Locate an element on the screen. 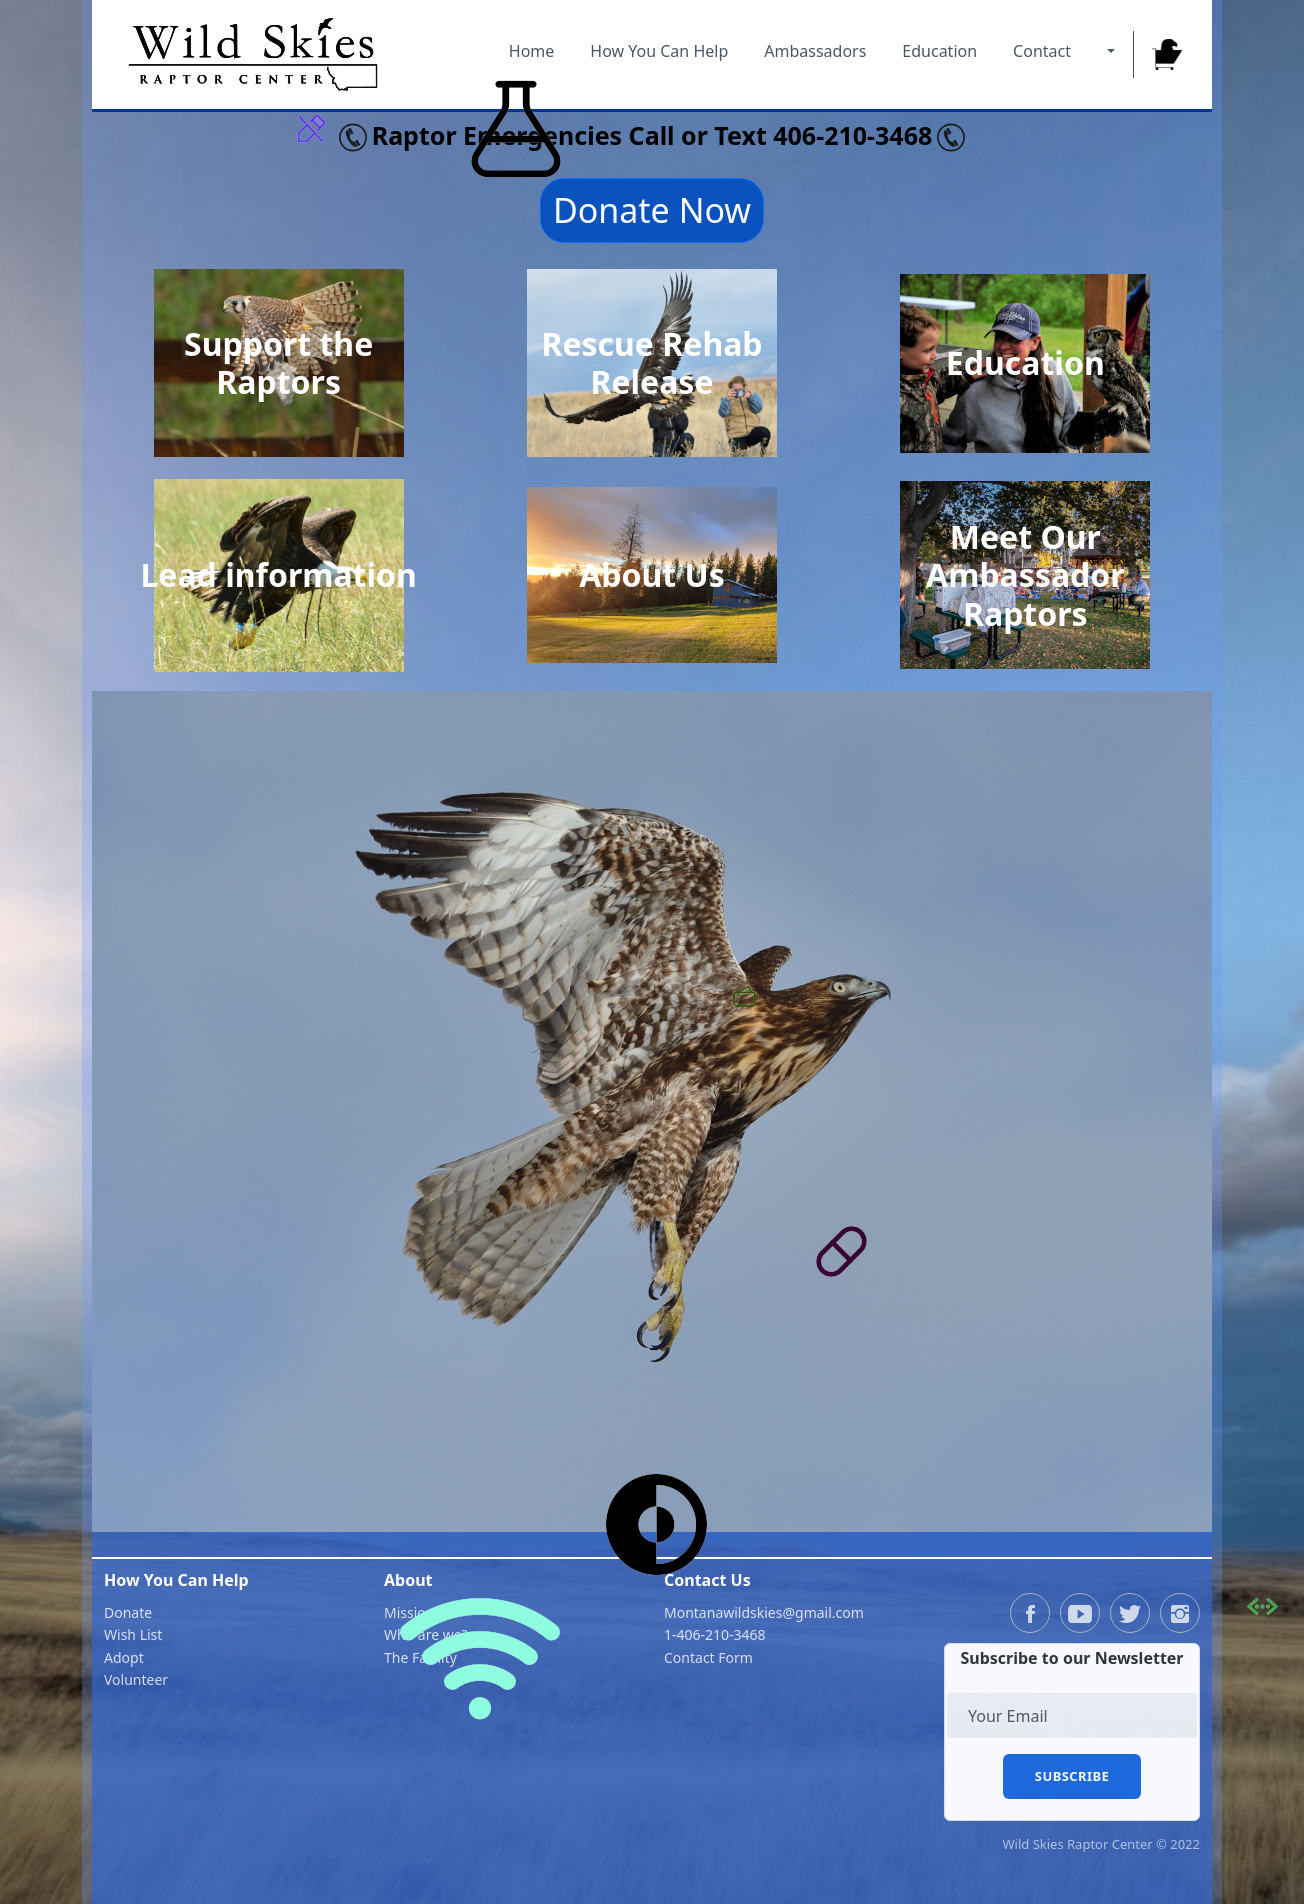  view your tickets is located at coordinates (744, 996).